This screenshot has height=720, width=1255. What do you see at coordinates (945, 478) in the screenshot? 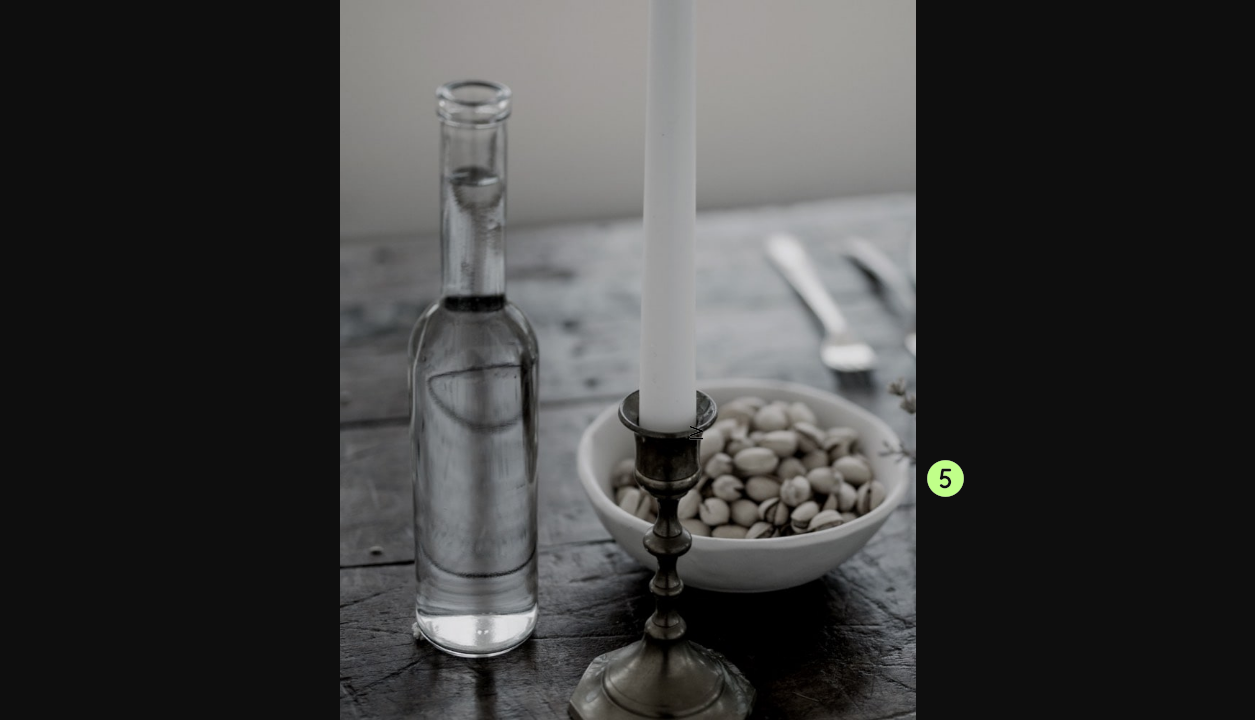
I see `indicates step 5 in a multi-step process` at bounding box center [945, 478].